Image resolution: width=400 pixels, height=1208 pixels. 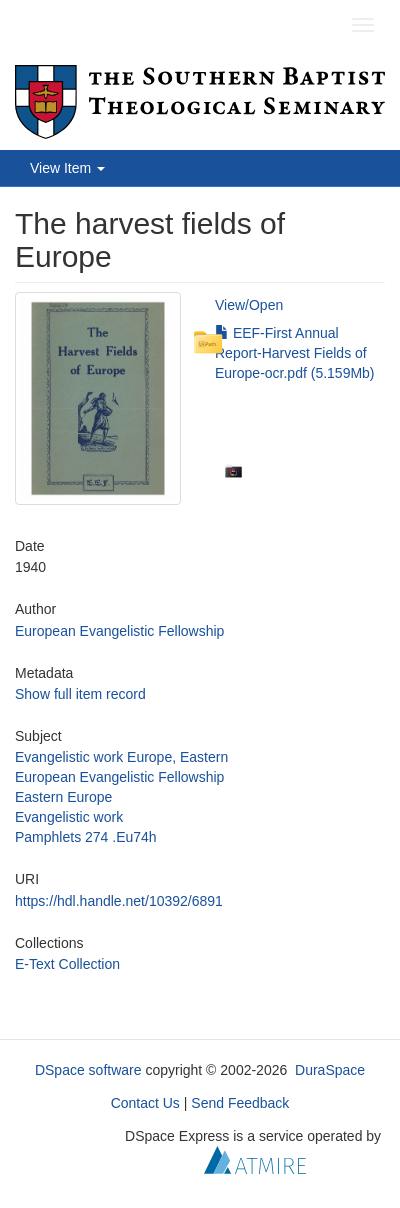 What do you see at coordinates (208, 343) in the screenshot?
I see `open folder containing UiPath automation projects` at bounding box center [208, 343].